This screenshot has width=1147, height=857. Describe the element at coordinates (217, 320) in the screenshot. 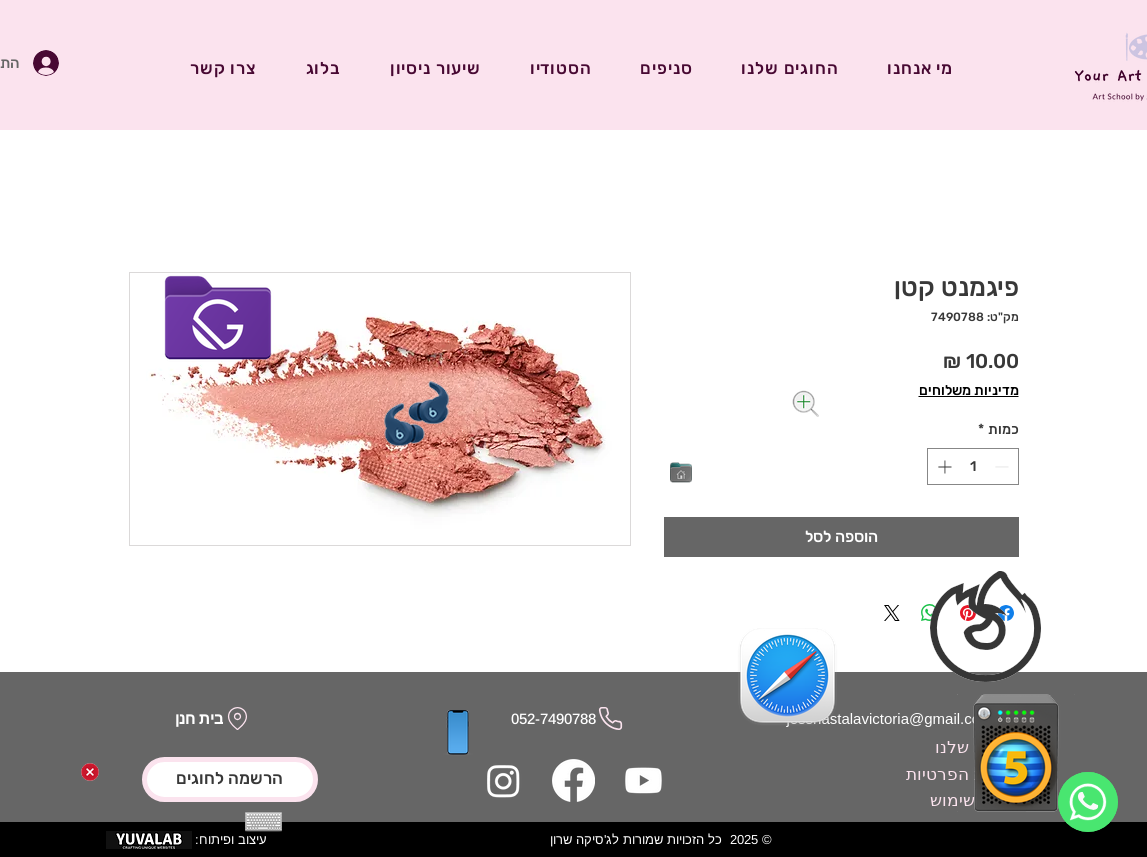

I see `folder containing Gatsby project files` at that location.